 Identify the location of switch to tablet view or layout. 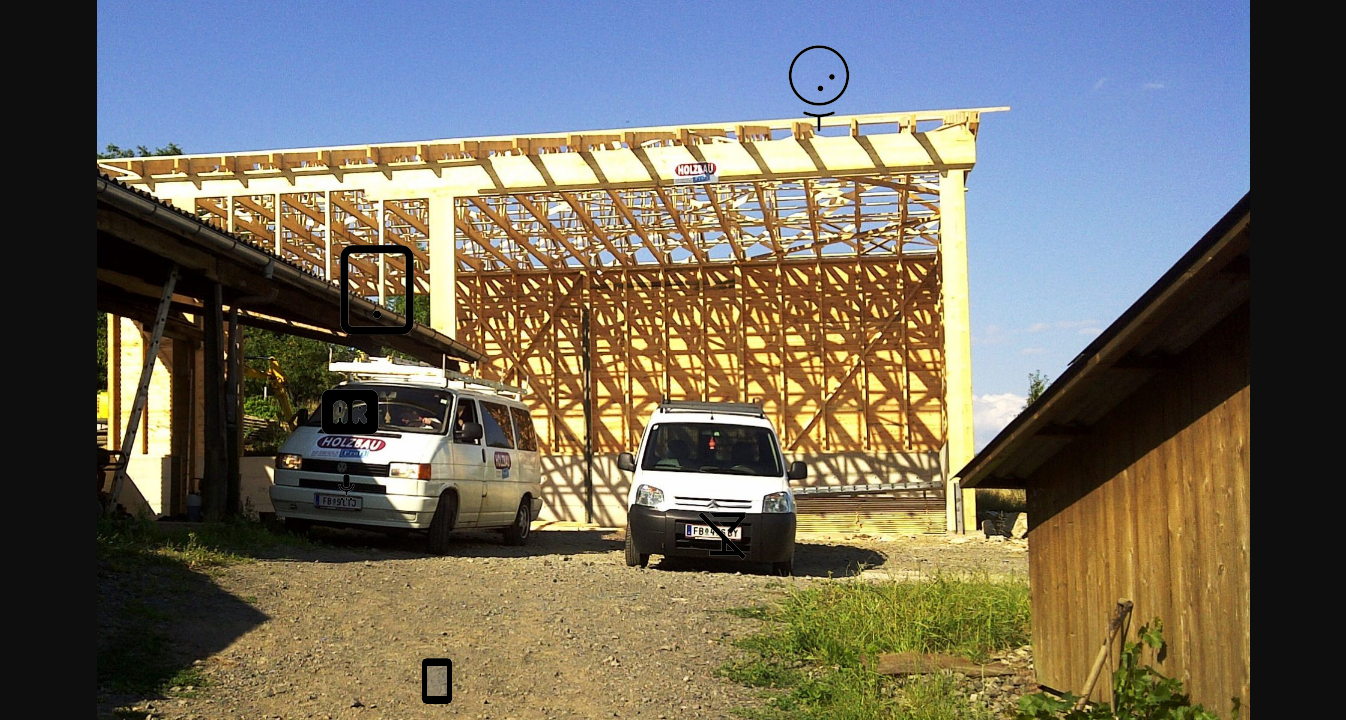
(377, 290).